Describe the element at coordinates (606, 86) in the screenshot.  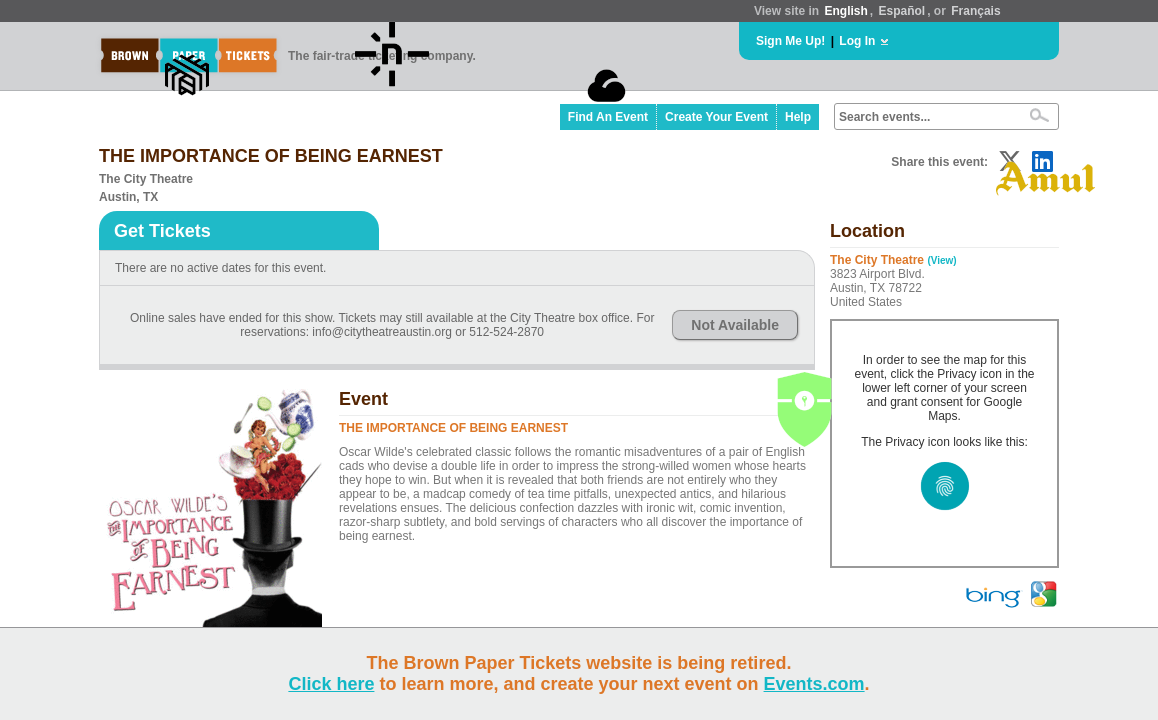
I see `access cloud storage` at that location.